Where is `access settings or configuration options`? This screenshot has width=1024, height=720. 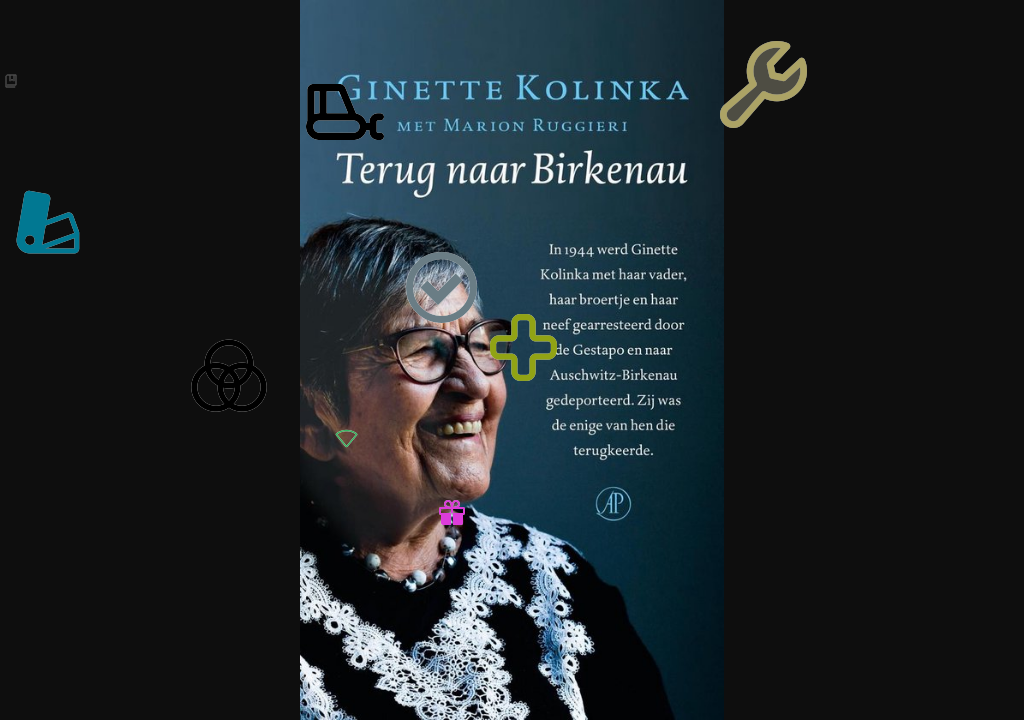 access settings or configuration options is located at coordinates (763, 84).